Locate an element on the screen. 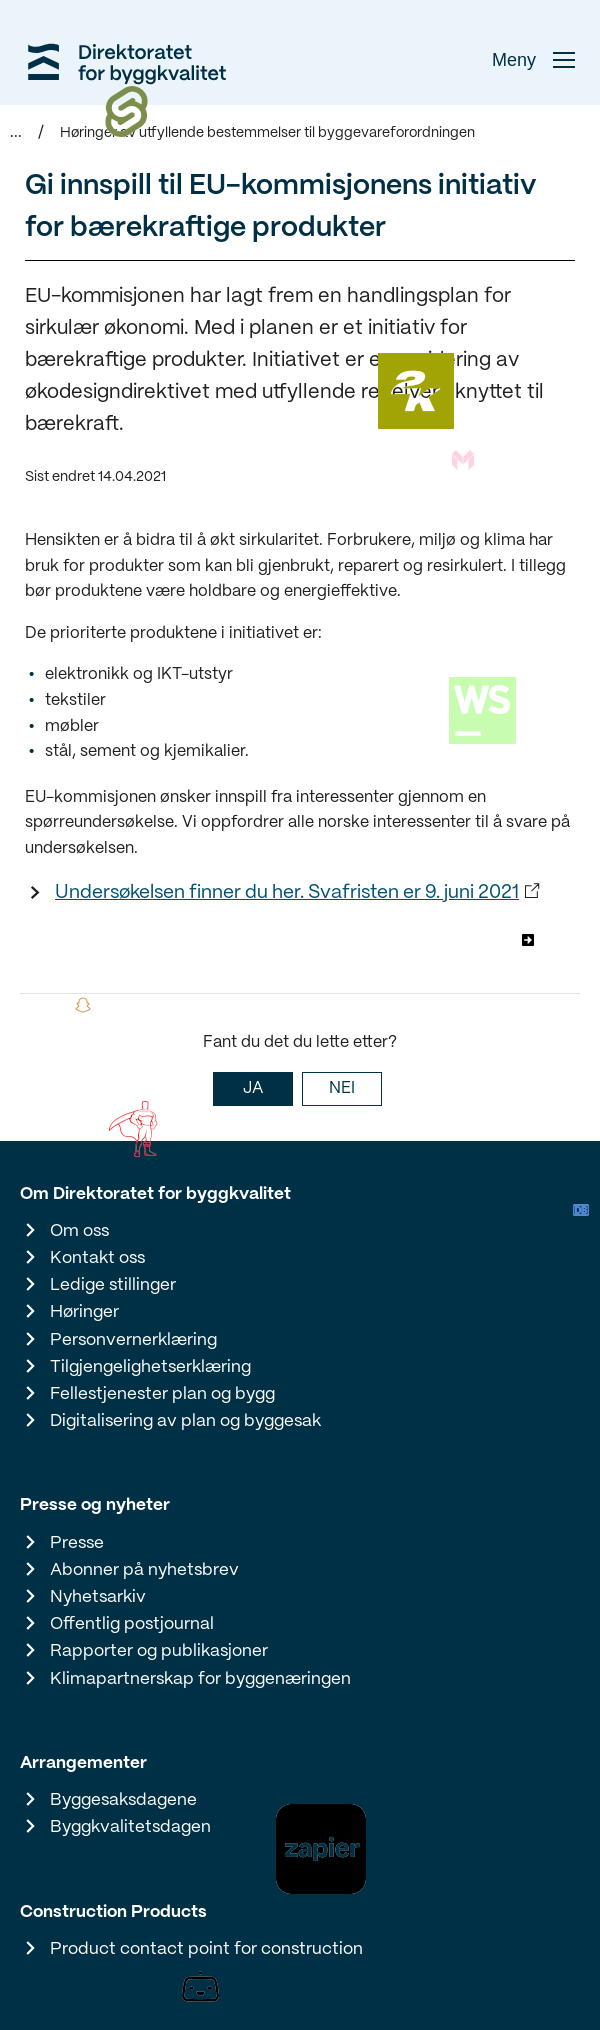  proceed to the next step is located at coordinates (528, 940).